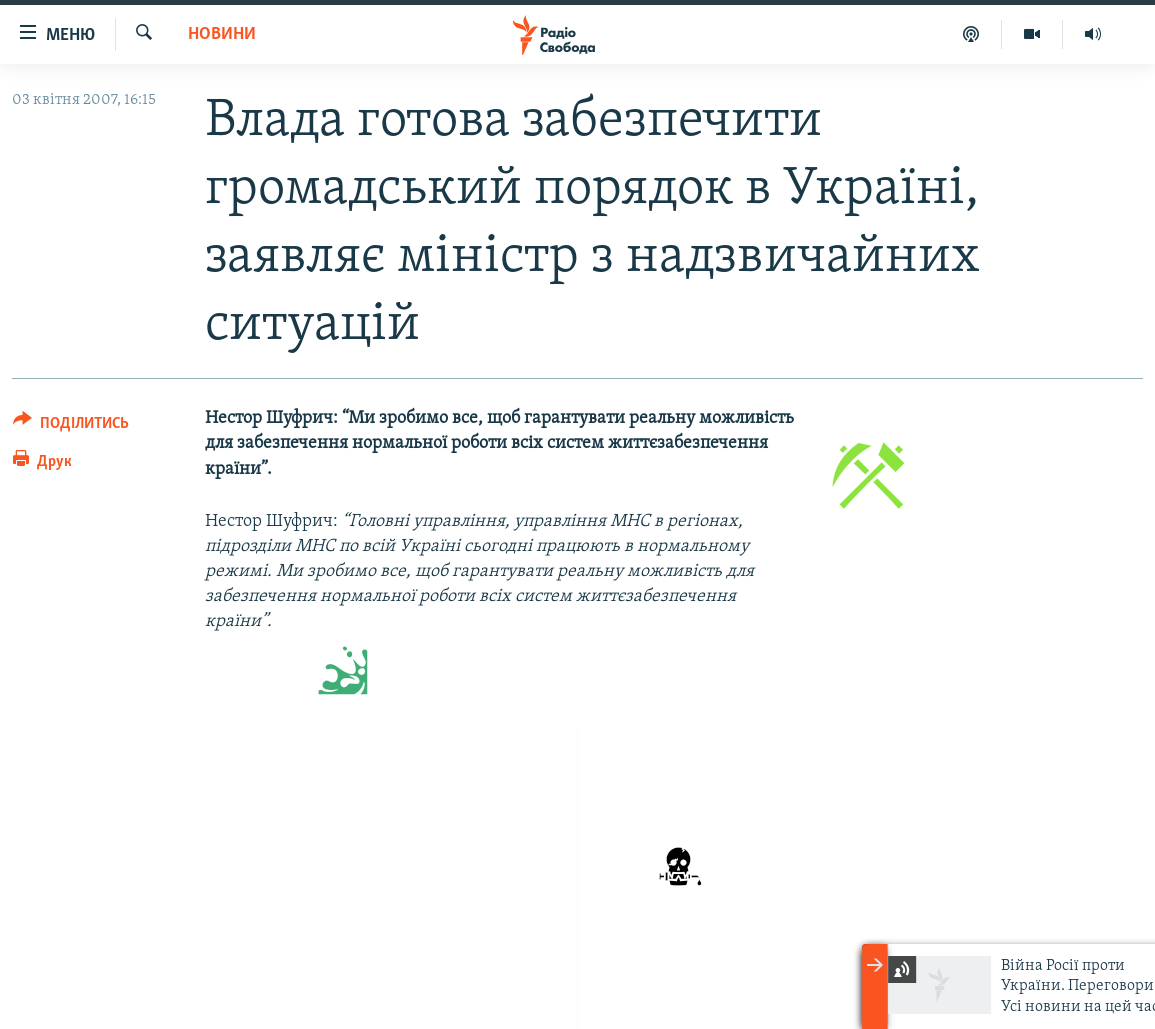 This screenshot has height=1029, width=1155. I want to click on access stone crafting menu, so click(868, 475).